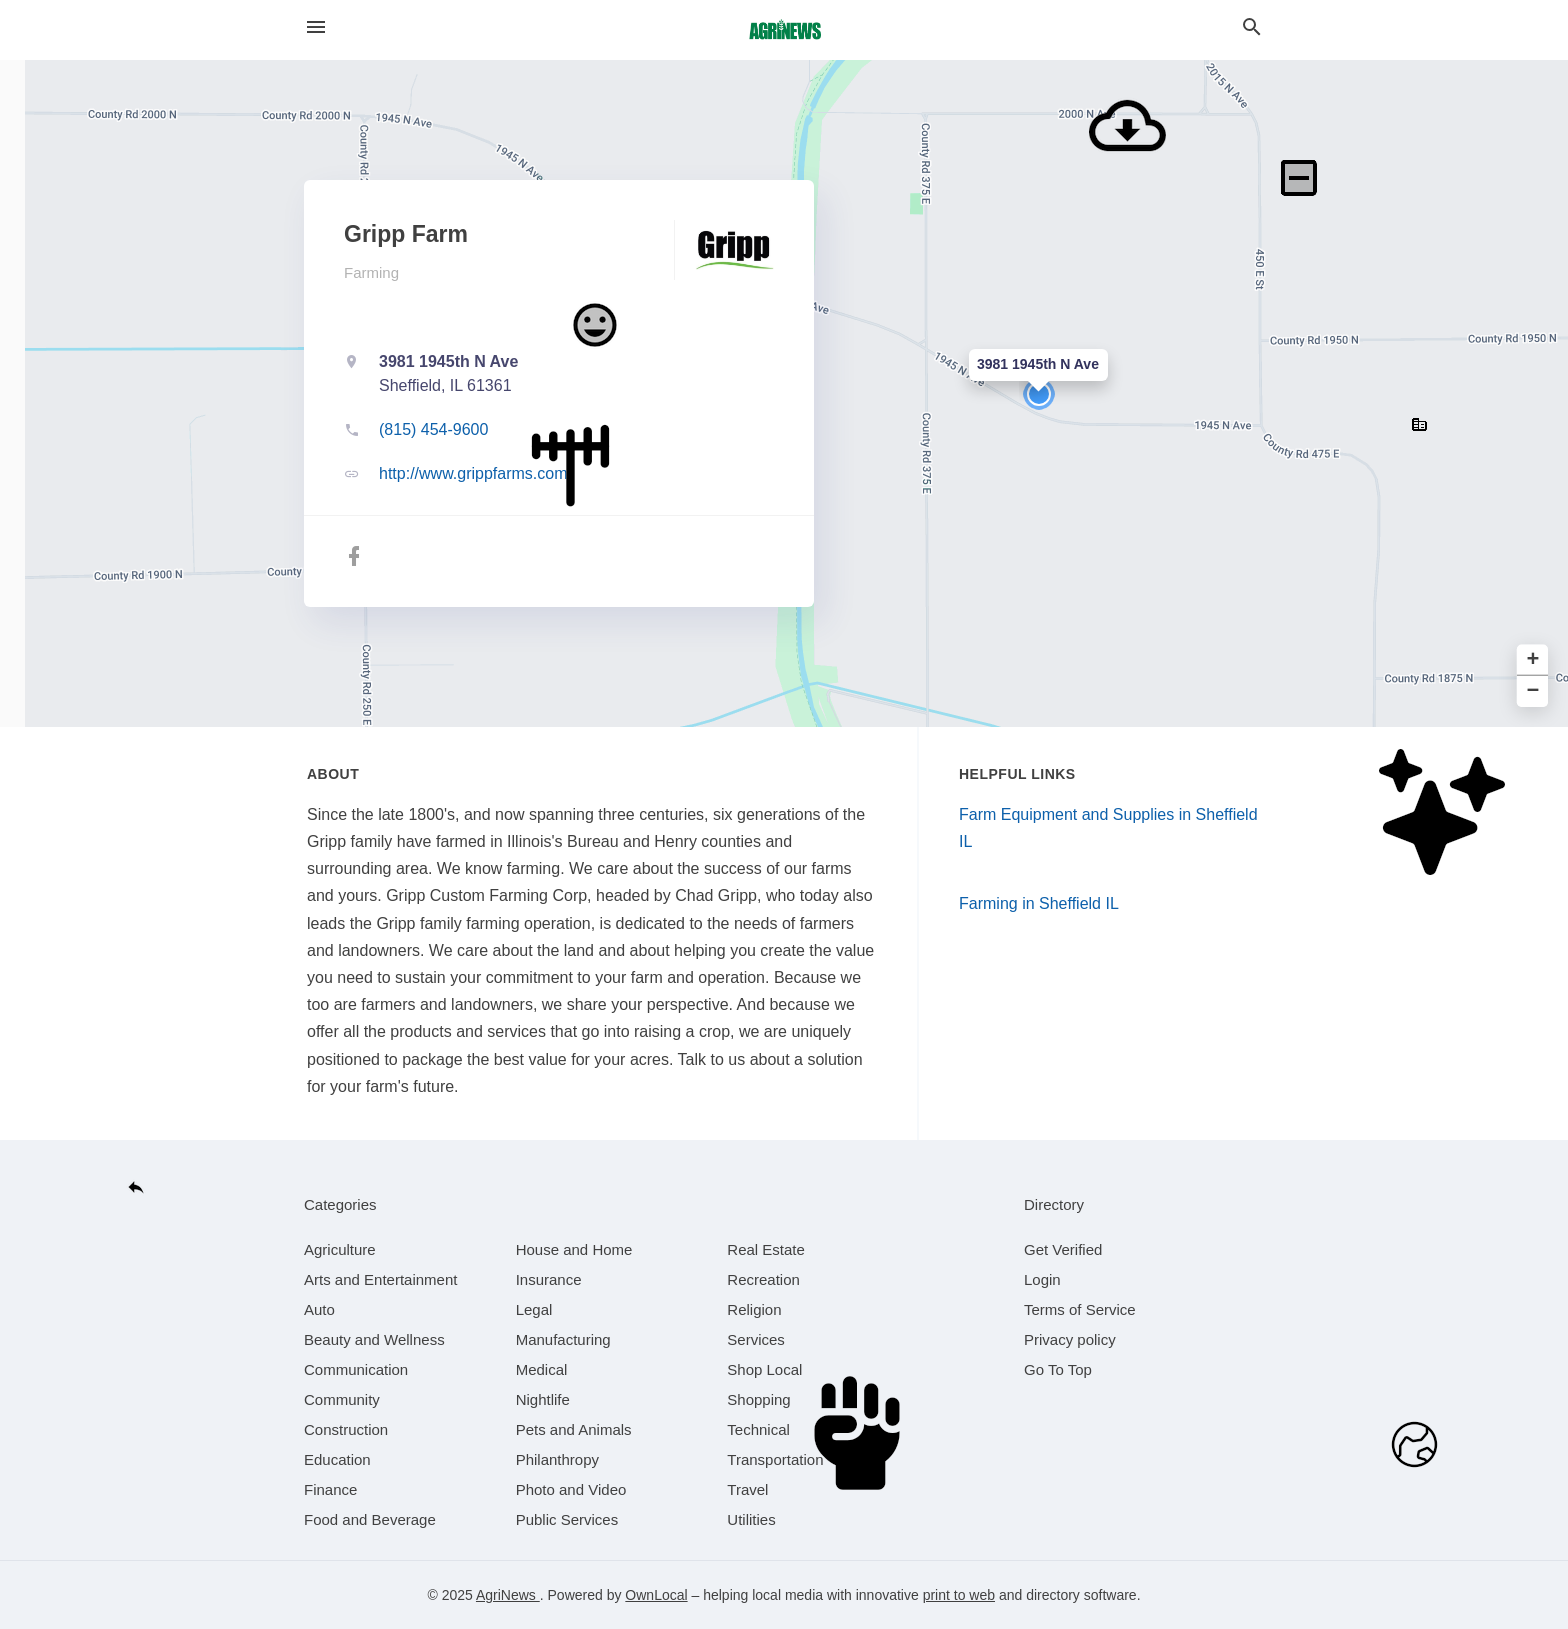 The image size is (1568, 1629). I want to click on indicates partial selection in a group of items, so click(1299, 178).